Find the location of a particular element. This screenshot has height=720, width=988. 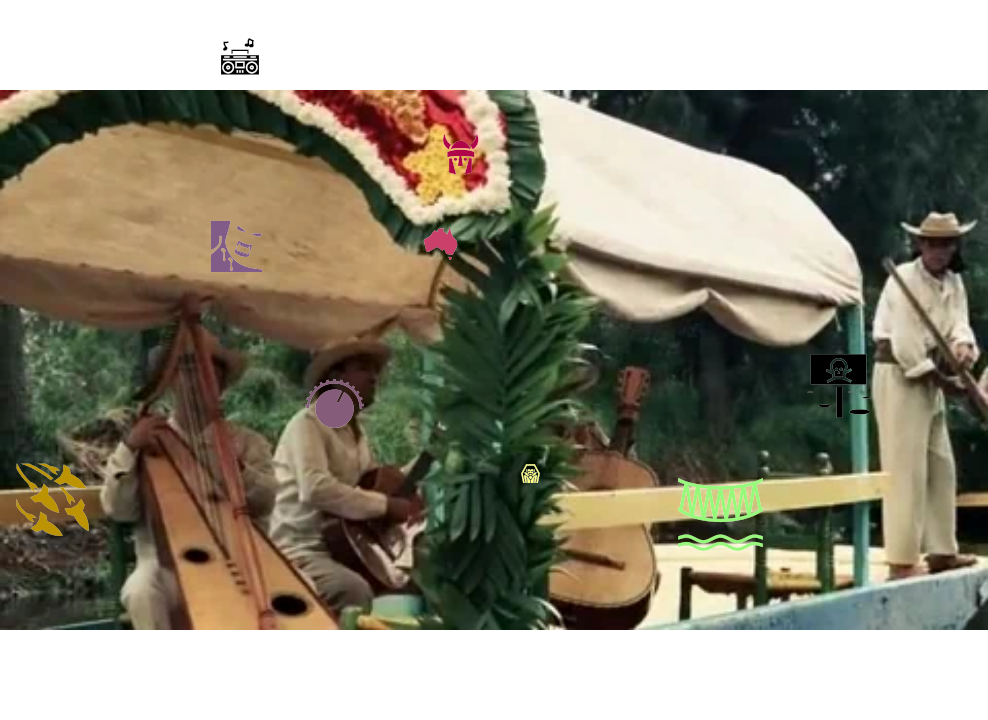

indicates a hazardous or danger zone in gameplay is located at coordinates (839, 386).